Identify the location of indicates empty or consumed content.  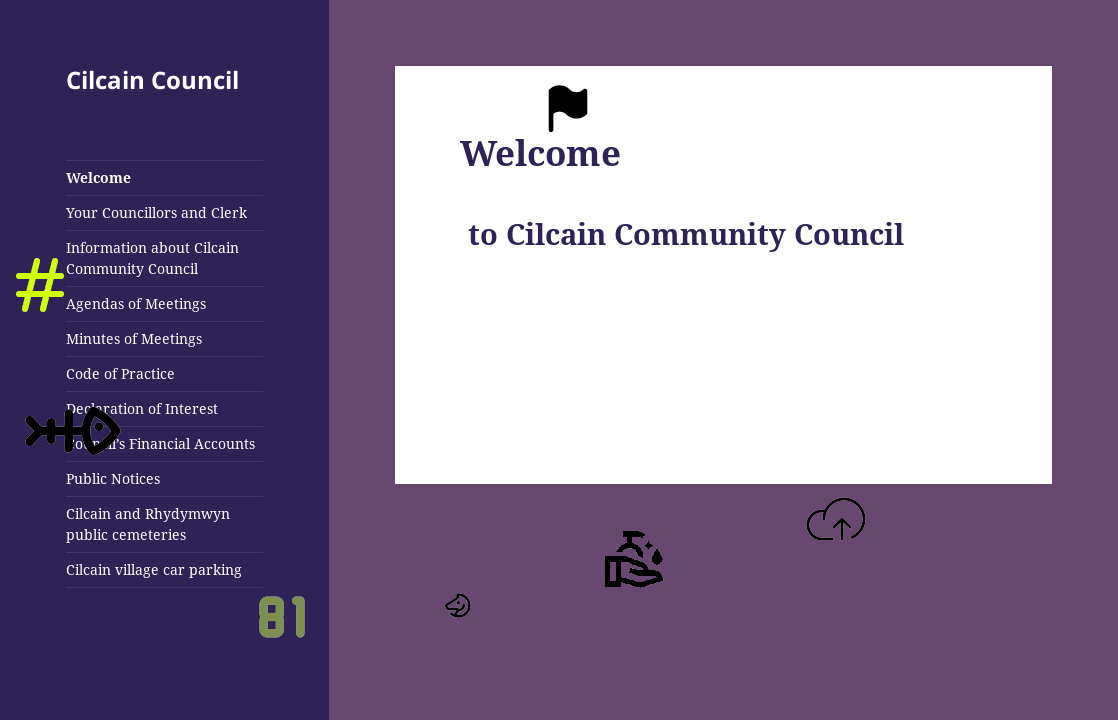
(73, 431).